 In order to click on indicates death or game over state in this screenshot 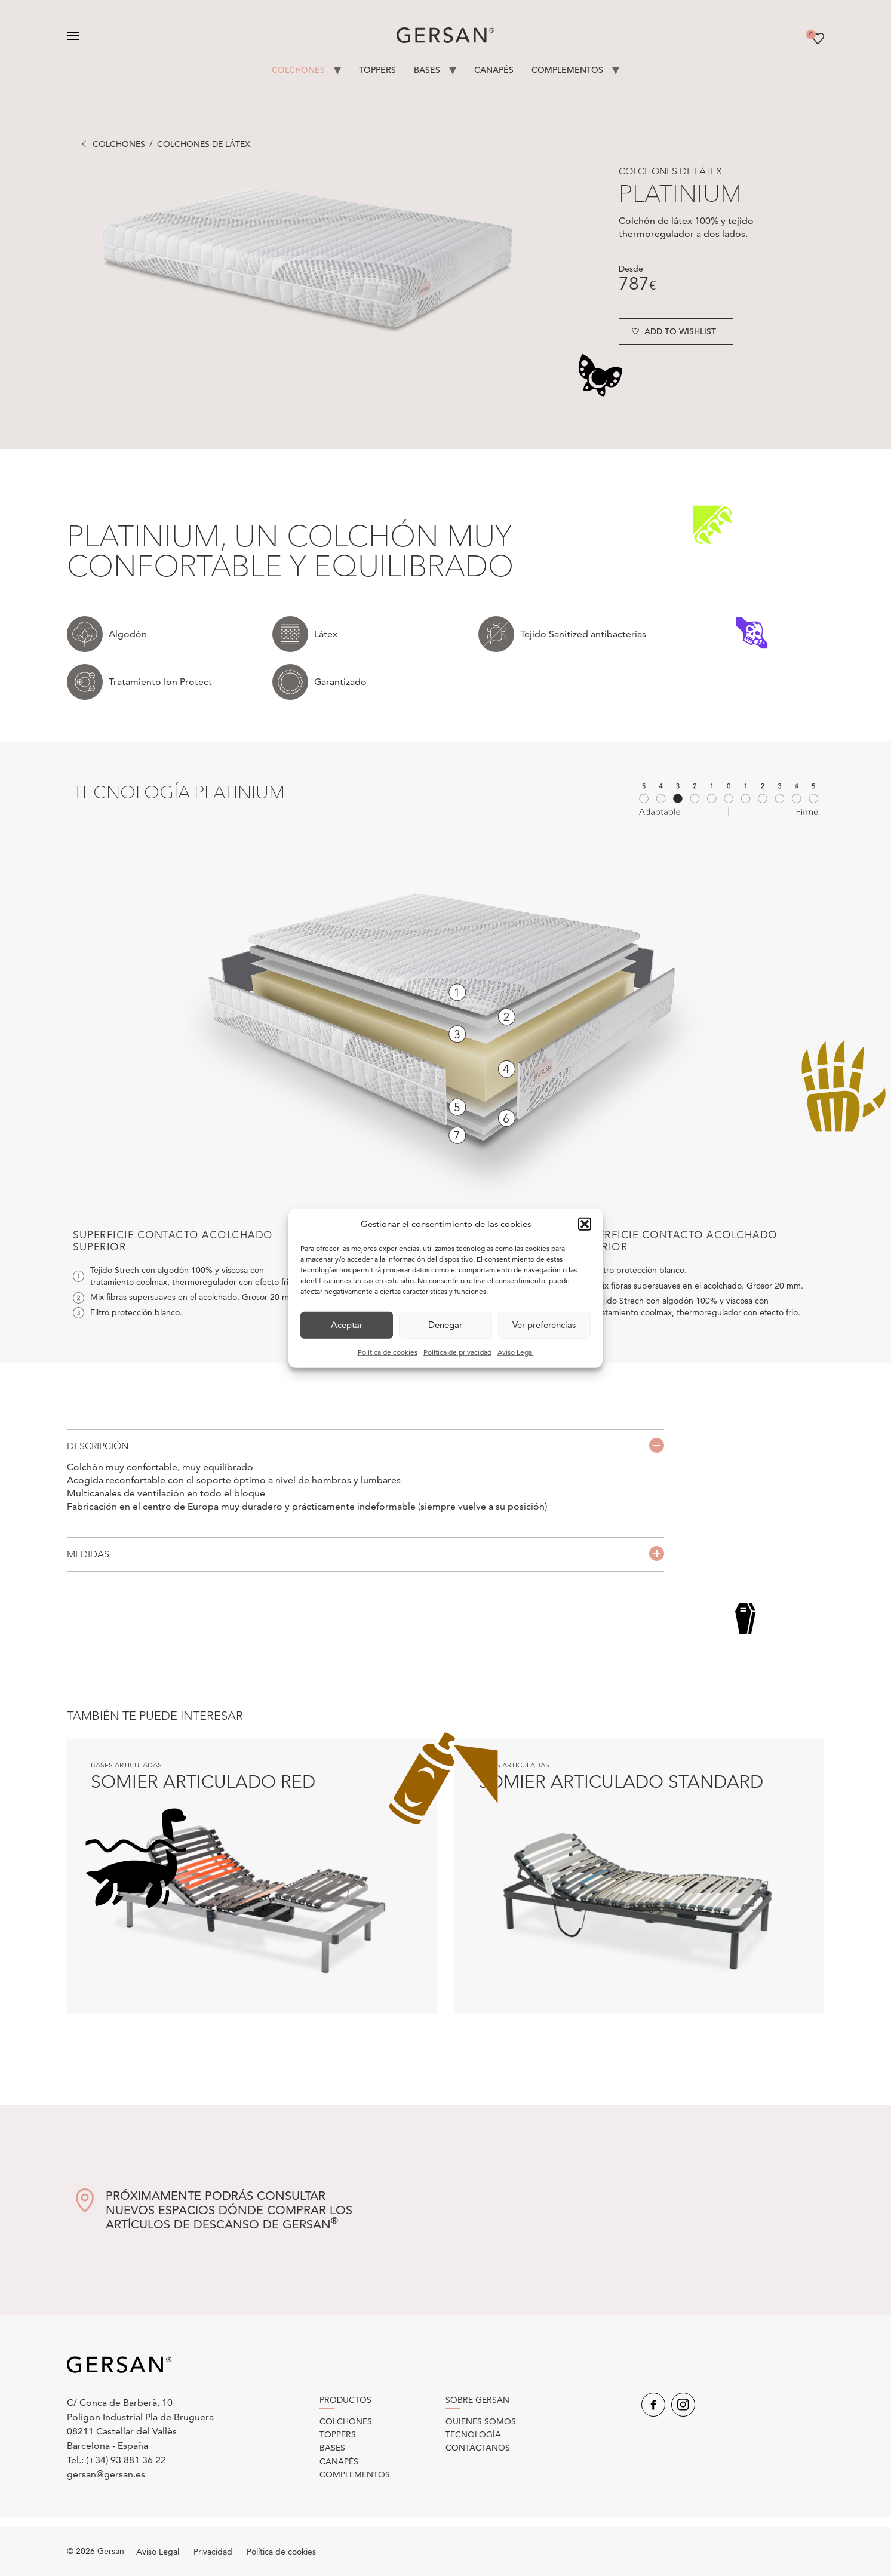, I will do `click(745, 1618)`.